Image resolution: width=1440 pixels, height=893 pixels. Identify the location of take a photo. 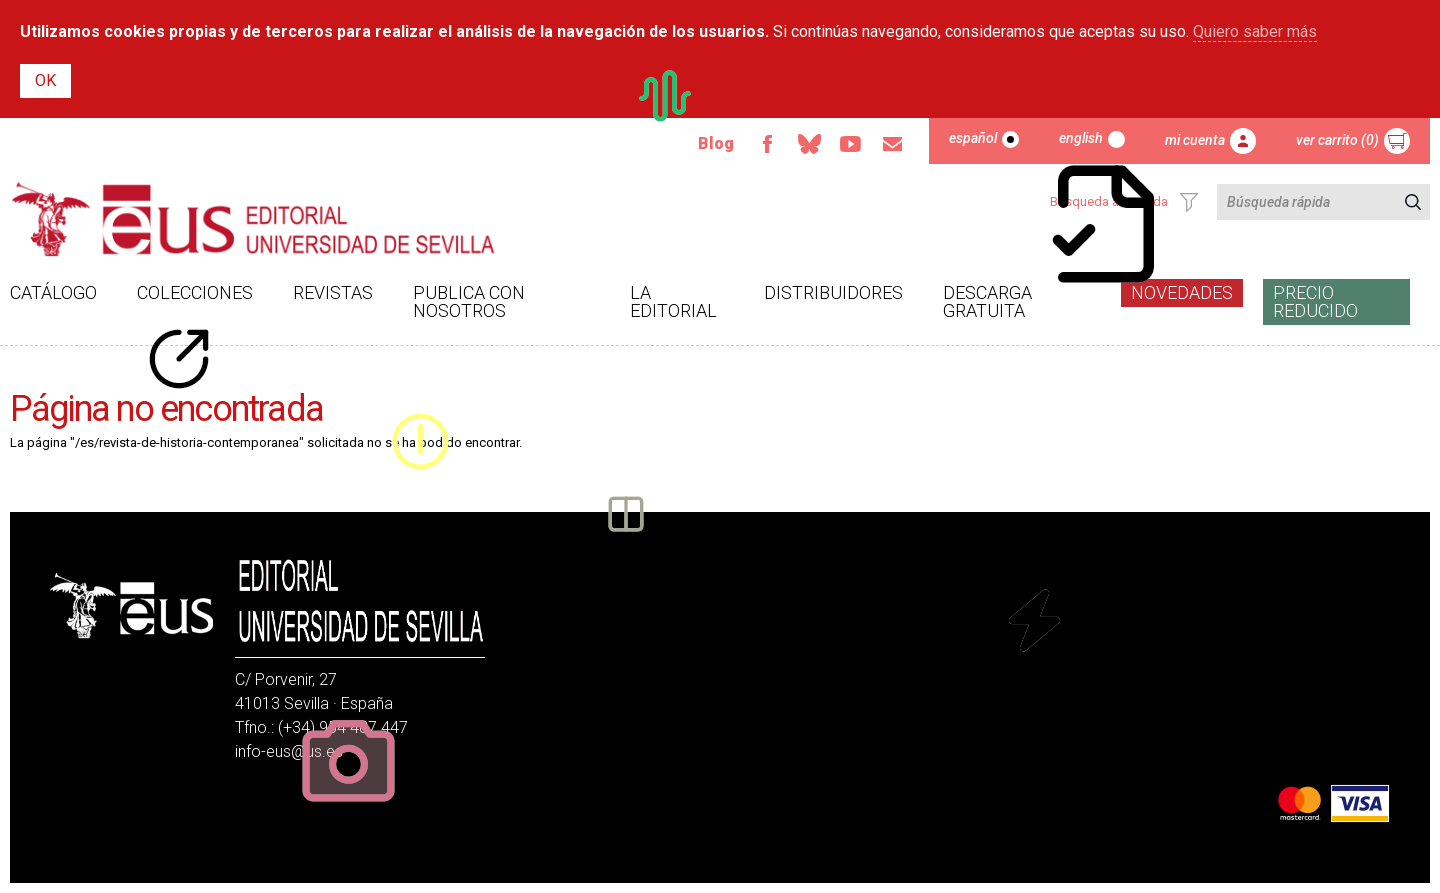
(348, 762).